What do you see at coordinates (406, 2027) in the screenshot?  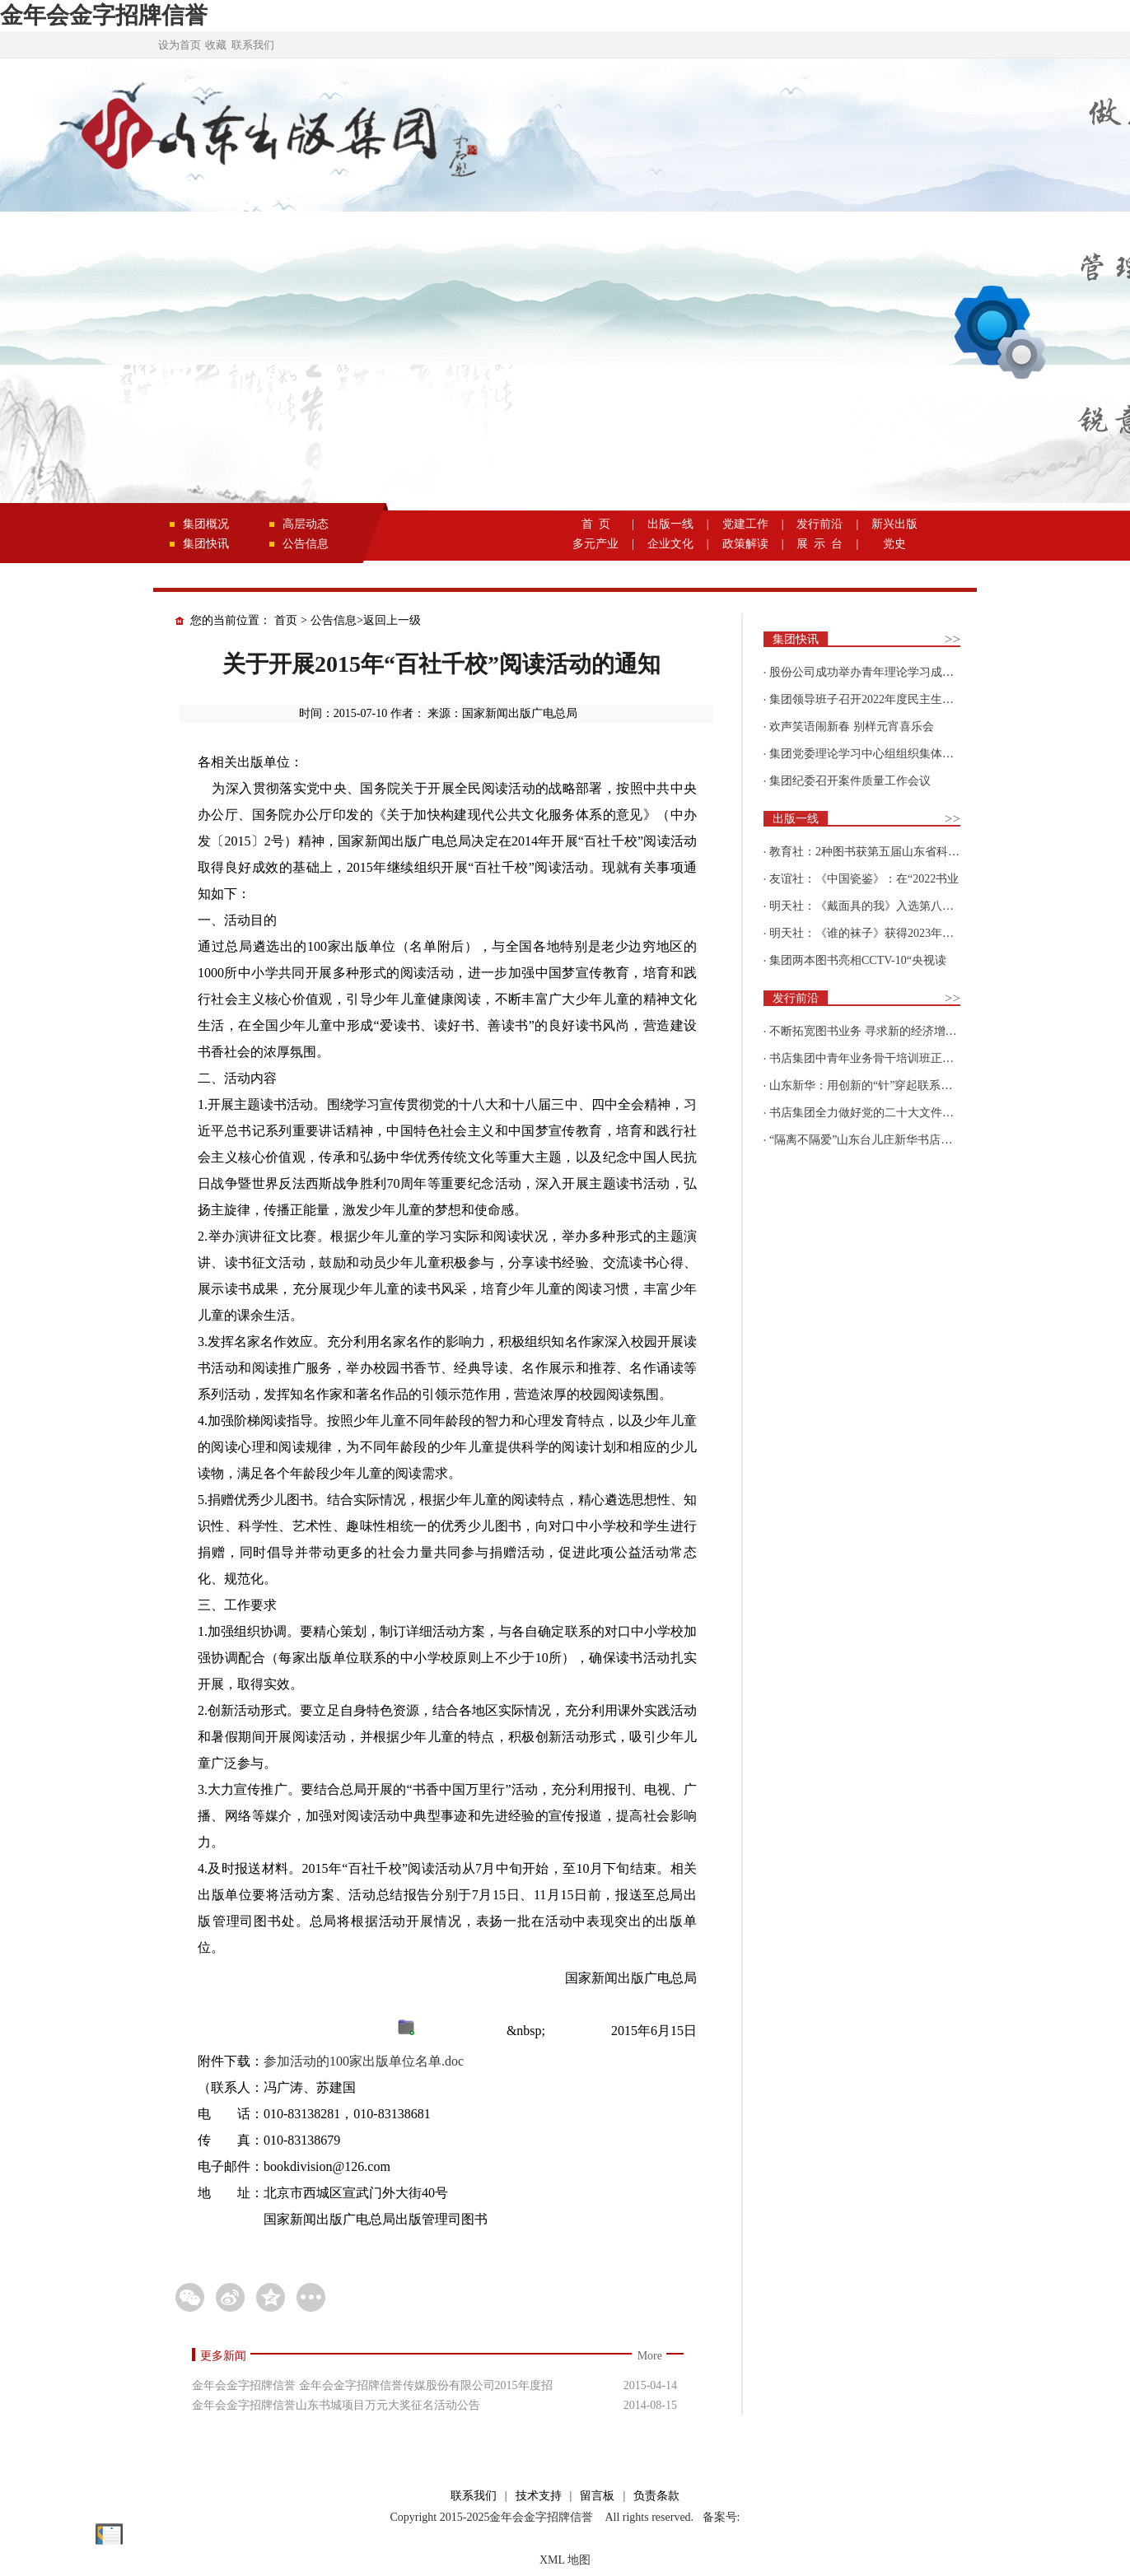 I see `create a new folder` at bounding box center [406, 2027].